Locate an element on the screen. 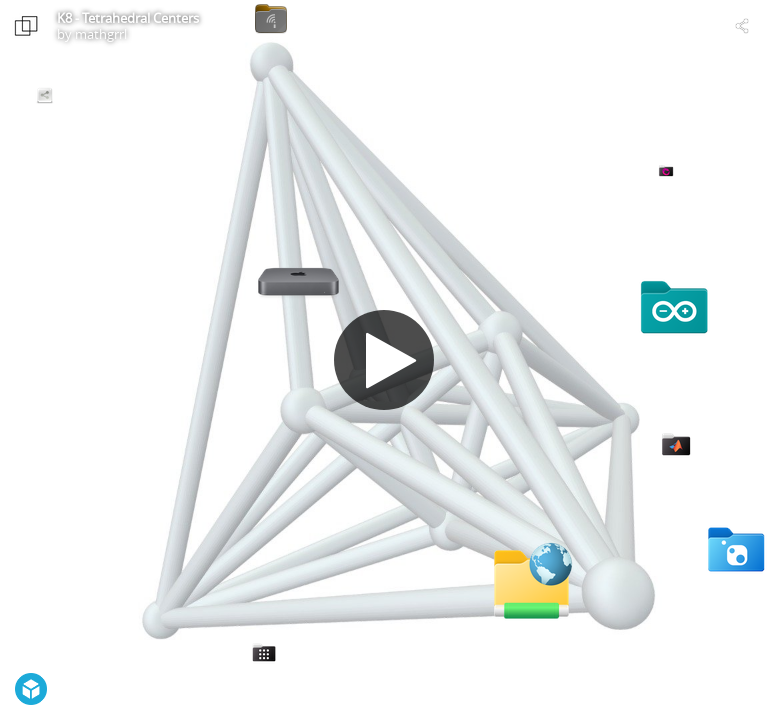 Image resolution: width=768 pixels, height=720 pixels. open arduino project files folder is located at coordinates (674, 309).